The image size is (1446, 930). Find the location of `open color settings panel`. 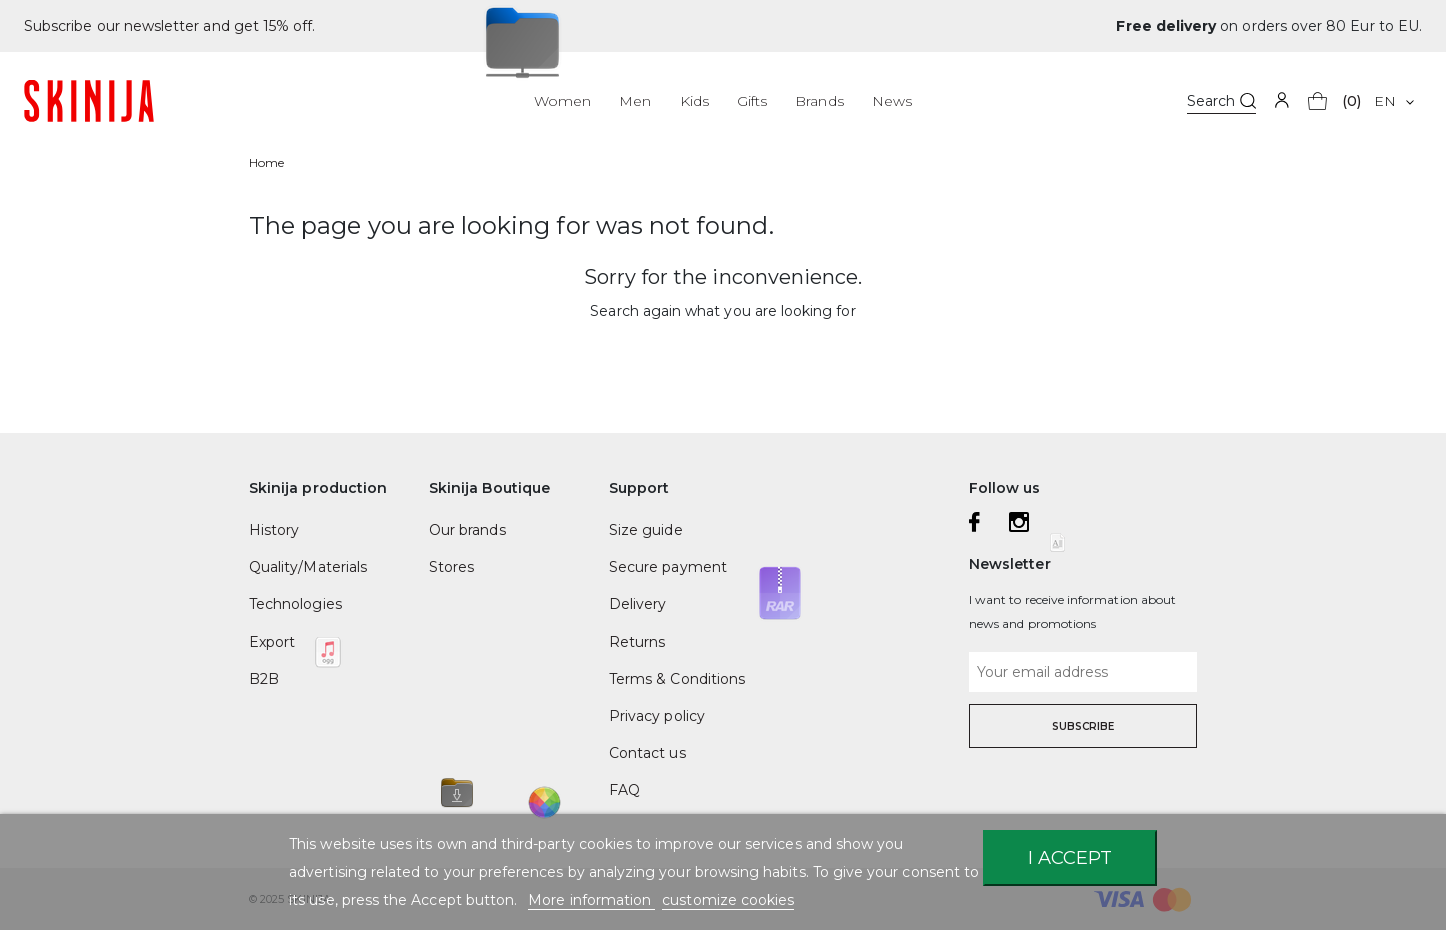

open color settings panel is located at coordinates (544, 802).